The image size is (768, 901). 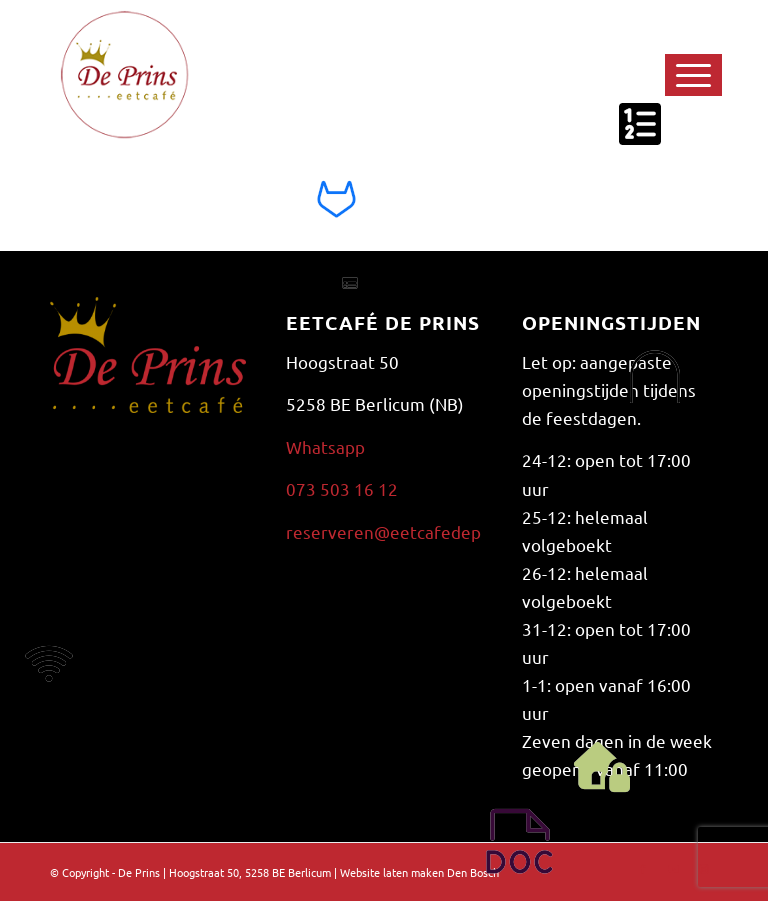 What do you see at coordinates (520, 844) in the screenshot?
I see `open a document file` at bounding box center [520, 844].